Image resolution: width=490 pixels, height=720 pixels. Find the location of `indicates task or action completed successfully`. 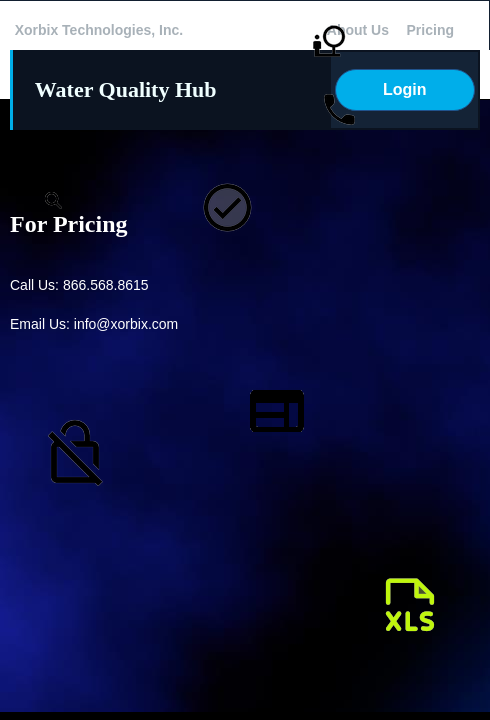

indicates task or action completed successfully is located at coordinates (227, 207).